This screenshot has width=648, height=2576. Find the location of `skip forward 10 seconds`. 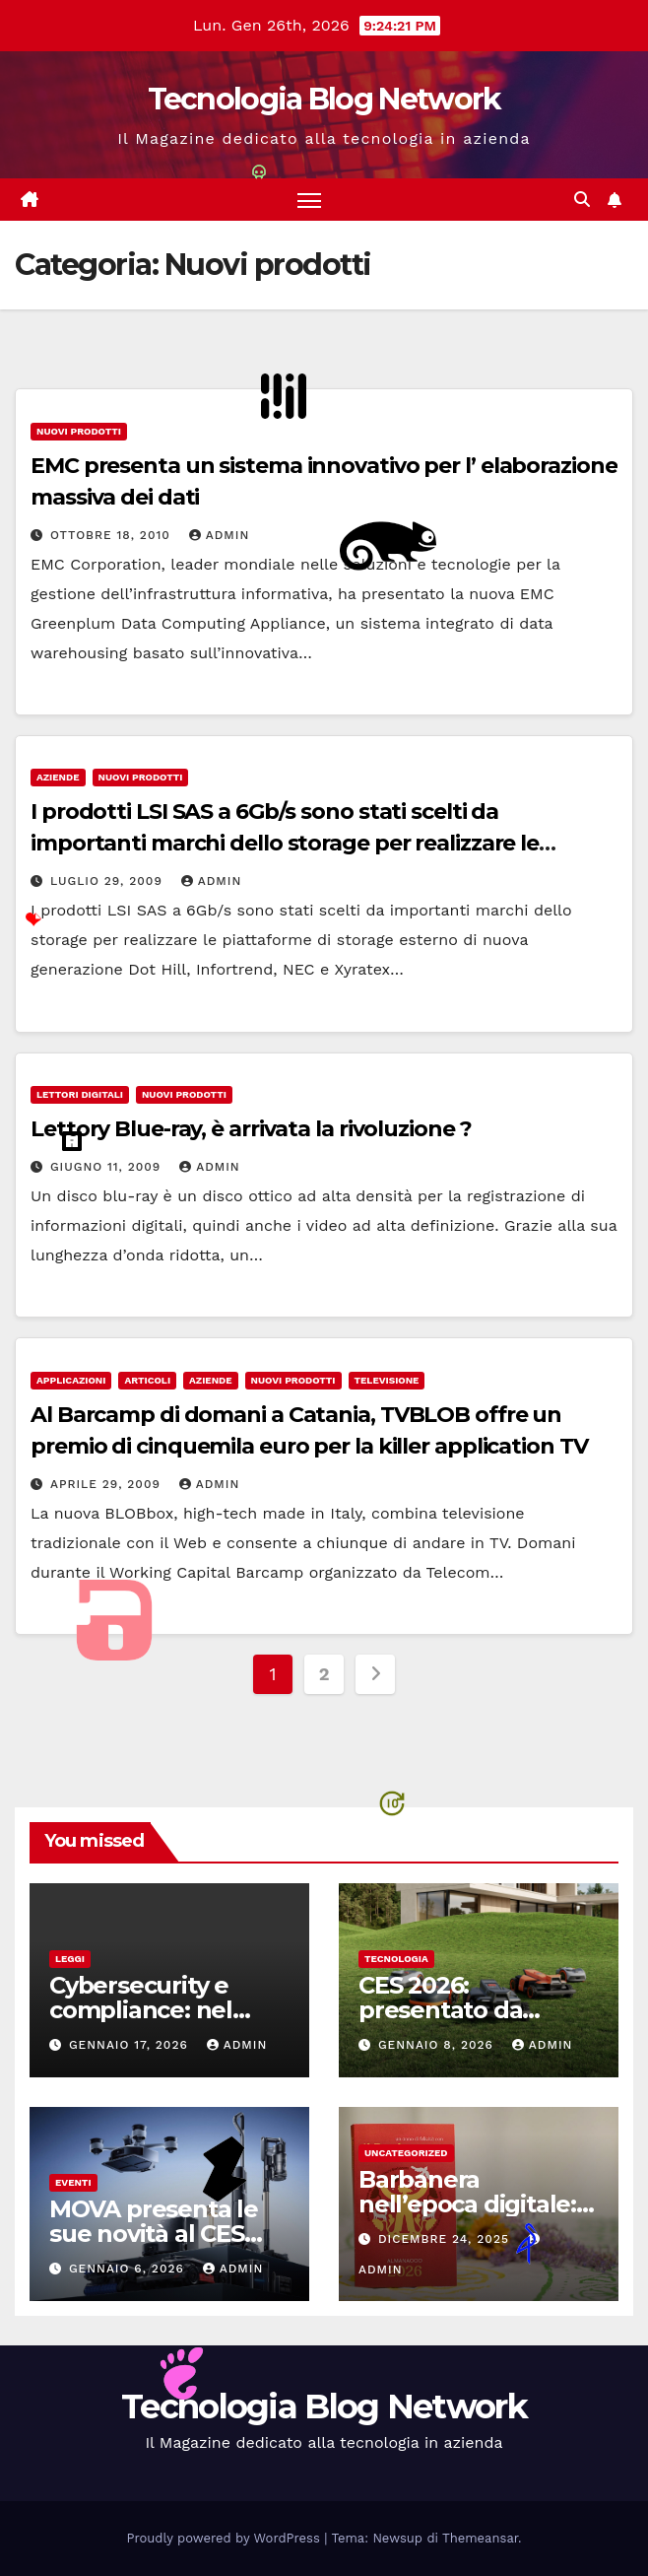

skip forward 10 seconds is located at coordinates (392, 1803).